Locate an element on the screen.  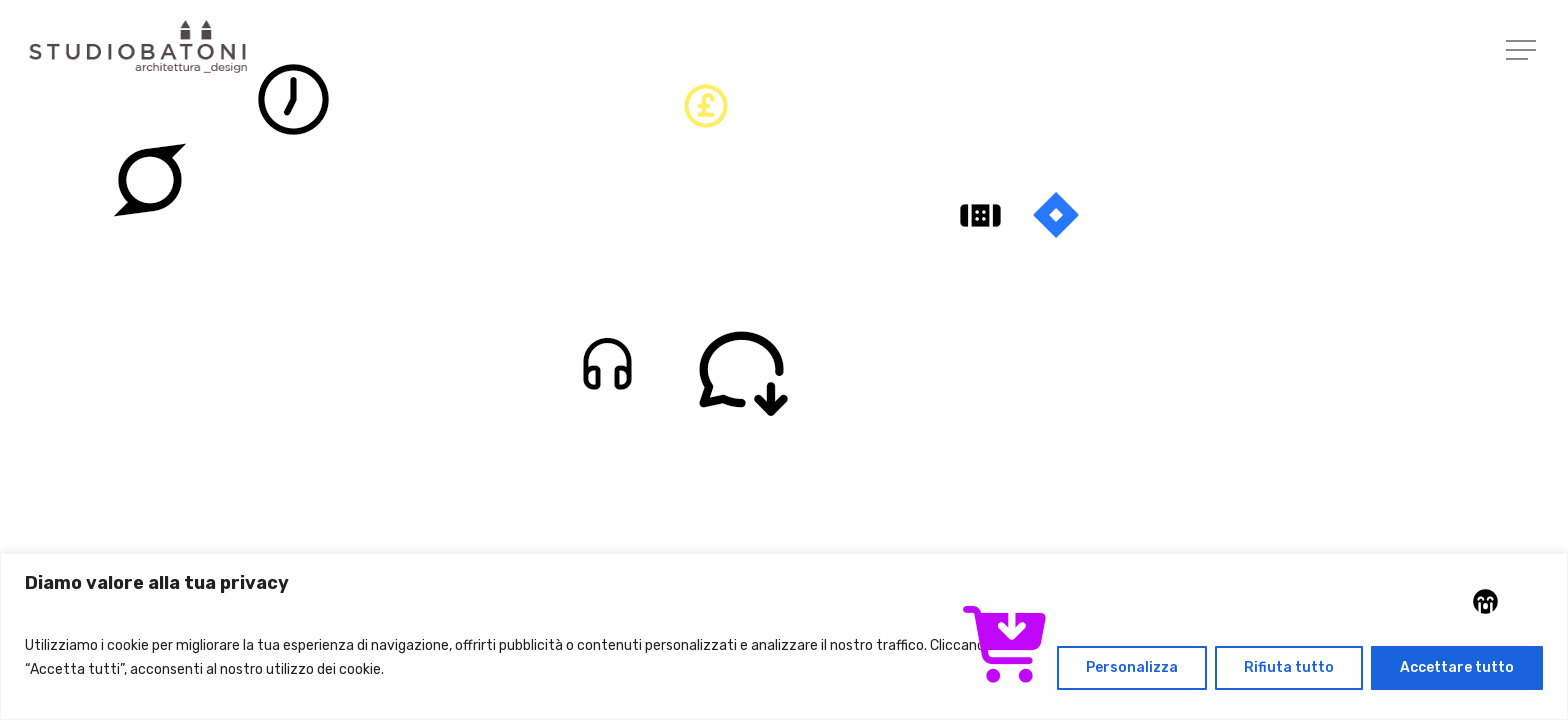
react with a crying or sad emotion is located at coordinates (1485, 601).